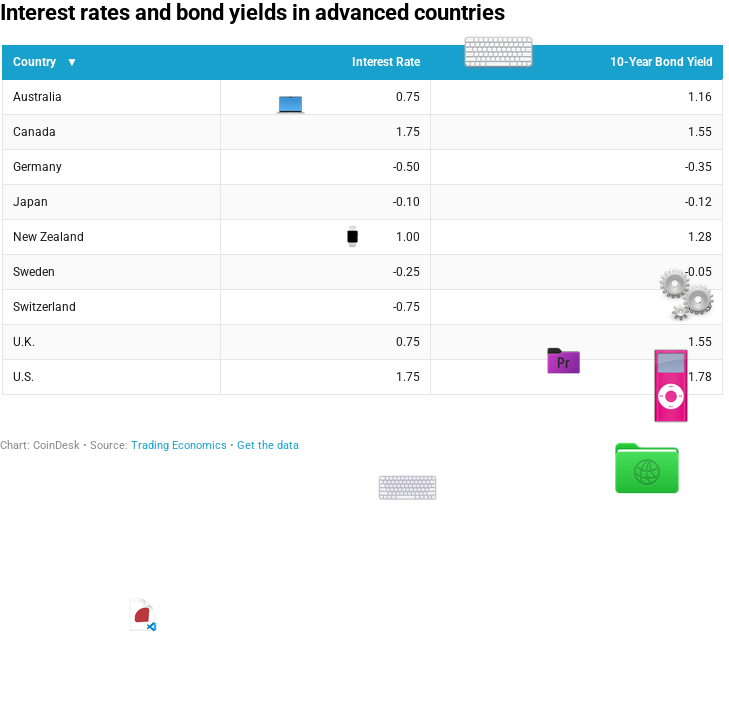 The width and height of the screenshot is (729, 720). Describe the element at coordinates (407, 487) in the screenshot. I see `connect a bluetooth keyboard` at that location.